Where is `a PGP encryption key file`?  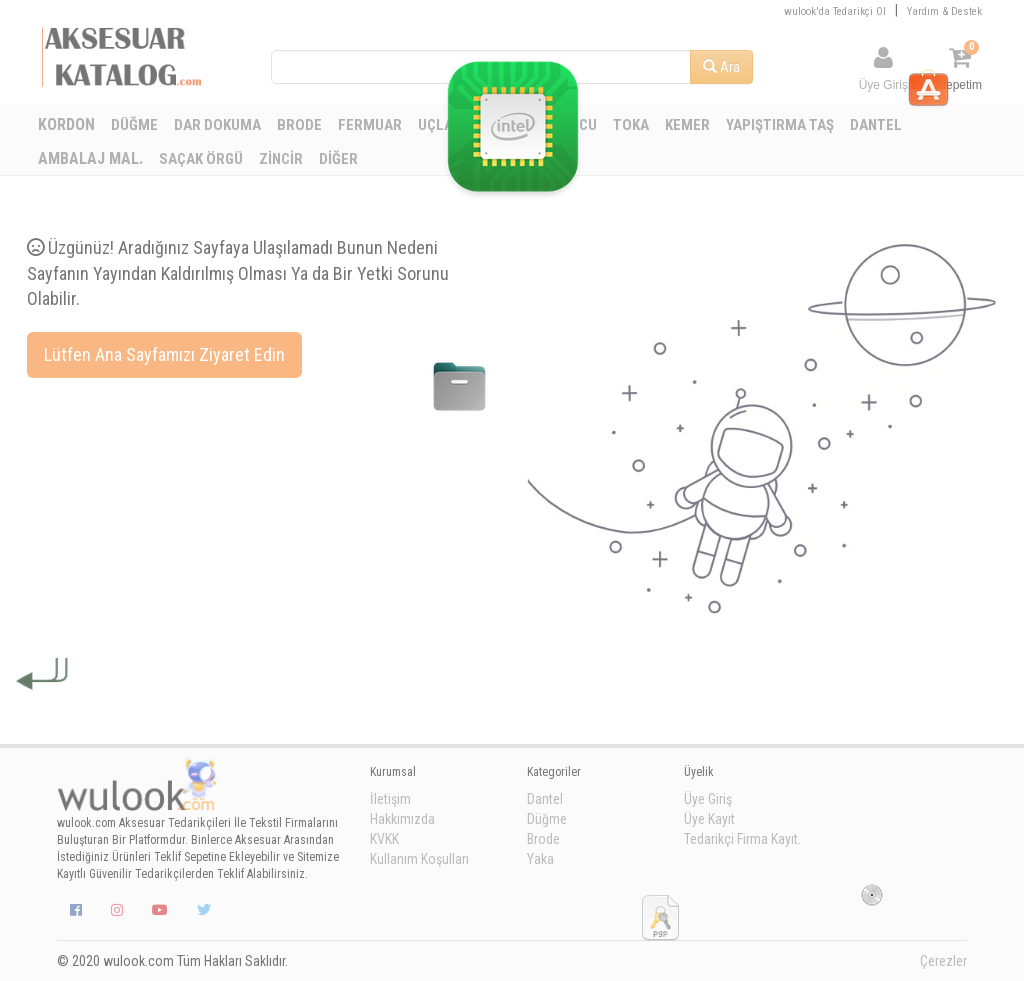
a PGP encryption key file is located at coordinates (660, 917).